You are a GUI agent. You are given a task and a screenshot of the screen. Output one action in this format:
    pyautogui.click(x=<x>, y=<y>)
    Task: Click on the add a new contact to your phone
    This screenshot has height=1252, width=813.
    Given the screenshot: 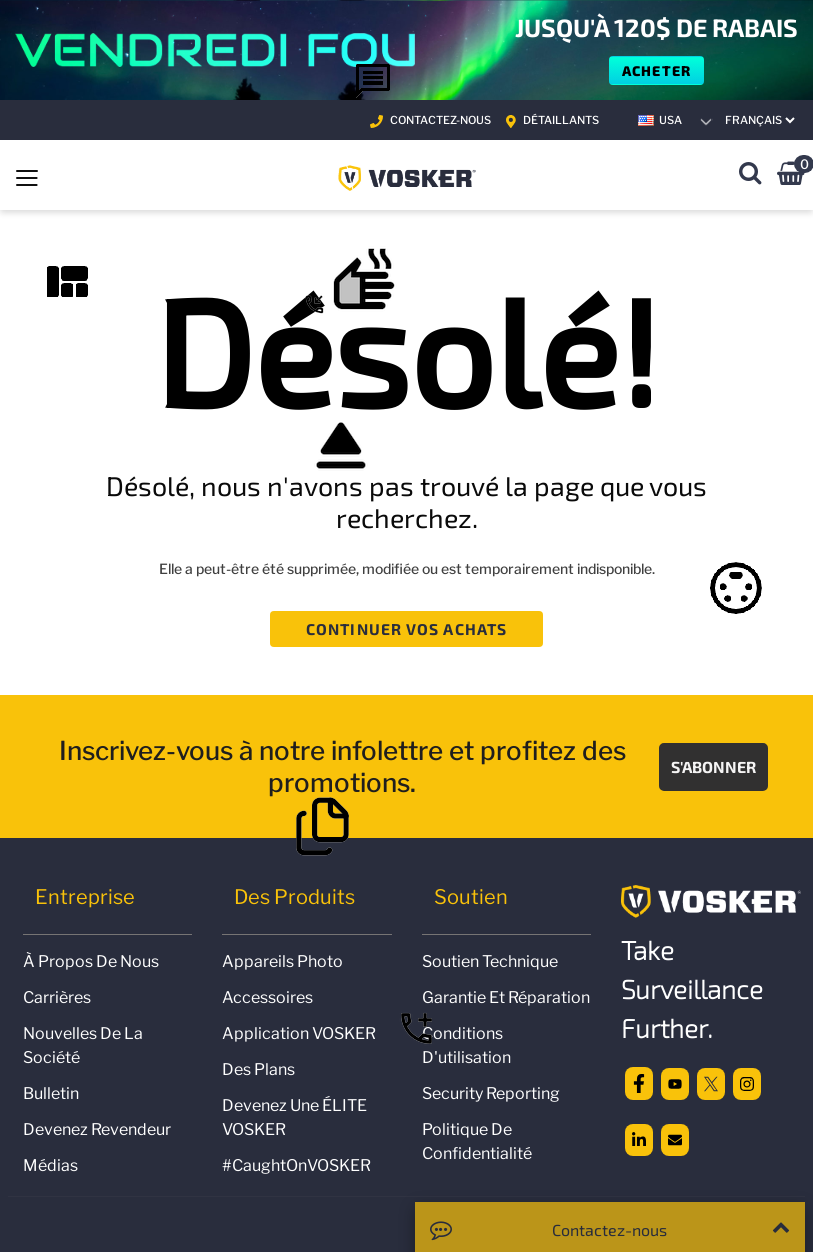 What is the action you would take?
    pyautogui.click(x=416, y=1028)
    